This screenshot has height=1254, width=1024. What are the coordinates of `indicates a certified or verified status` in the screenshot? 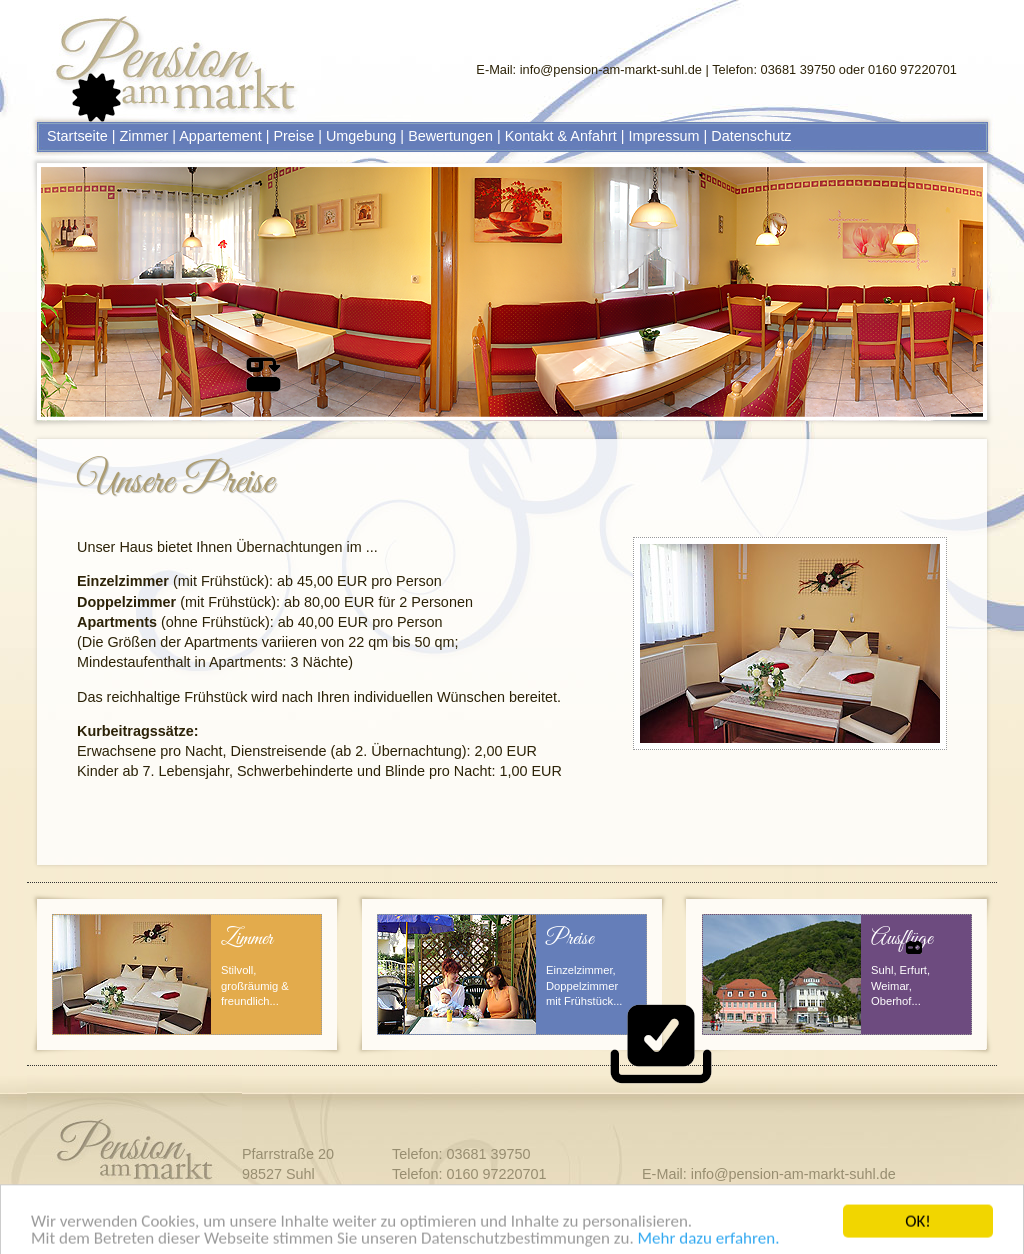 It's located at (96, 97).